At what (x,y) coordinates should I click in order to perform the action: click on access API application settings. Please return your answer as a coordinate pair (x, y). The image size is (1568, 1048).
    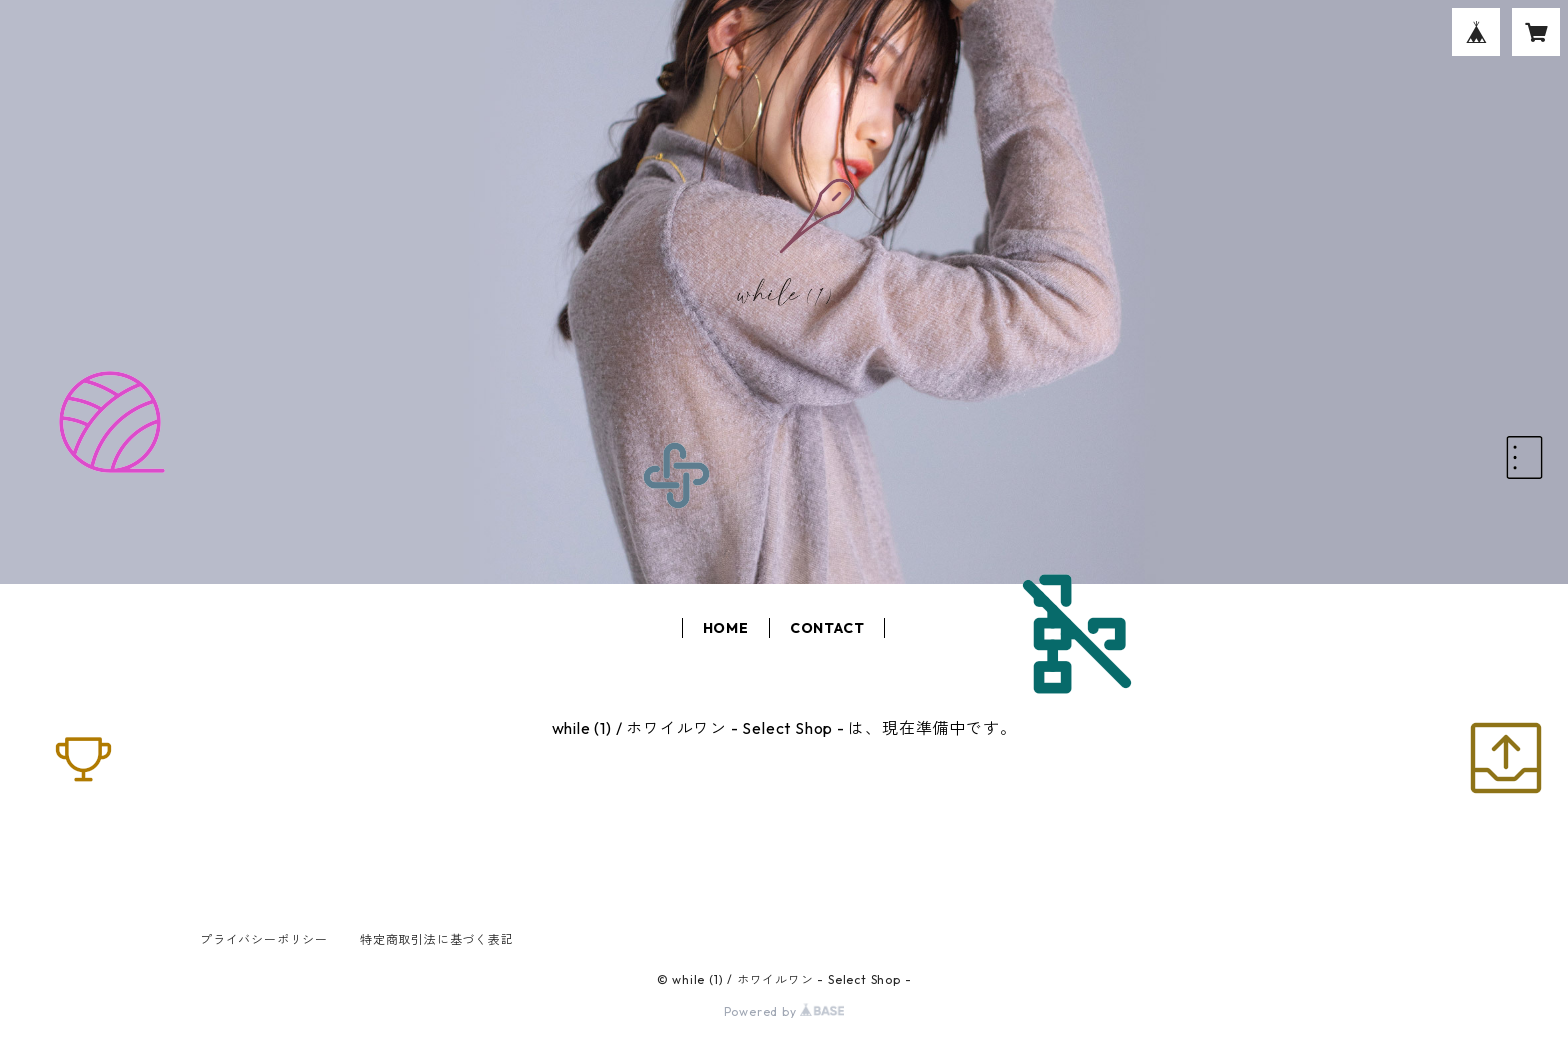
    Looking at the image, I should click on (676, 475).